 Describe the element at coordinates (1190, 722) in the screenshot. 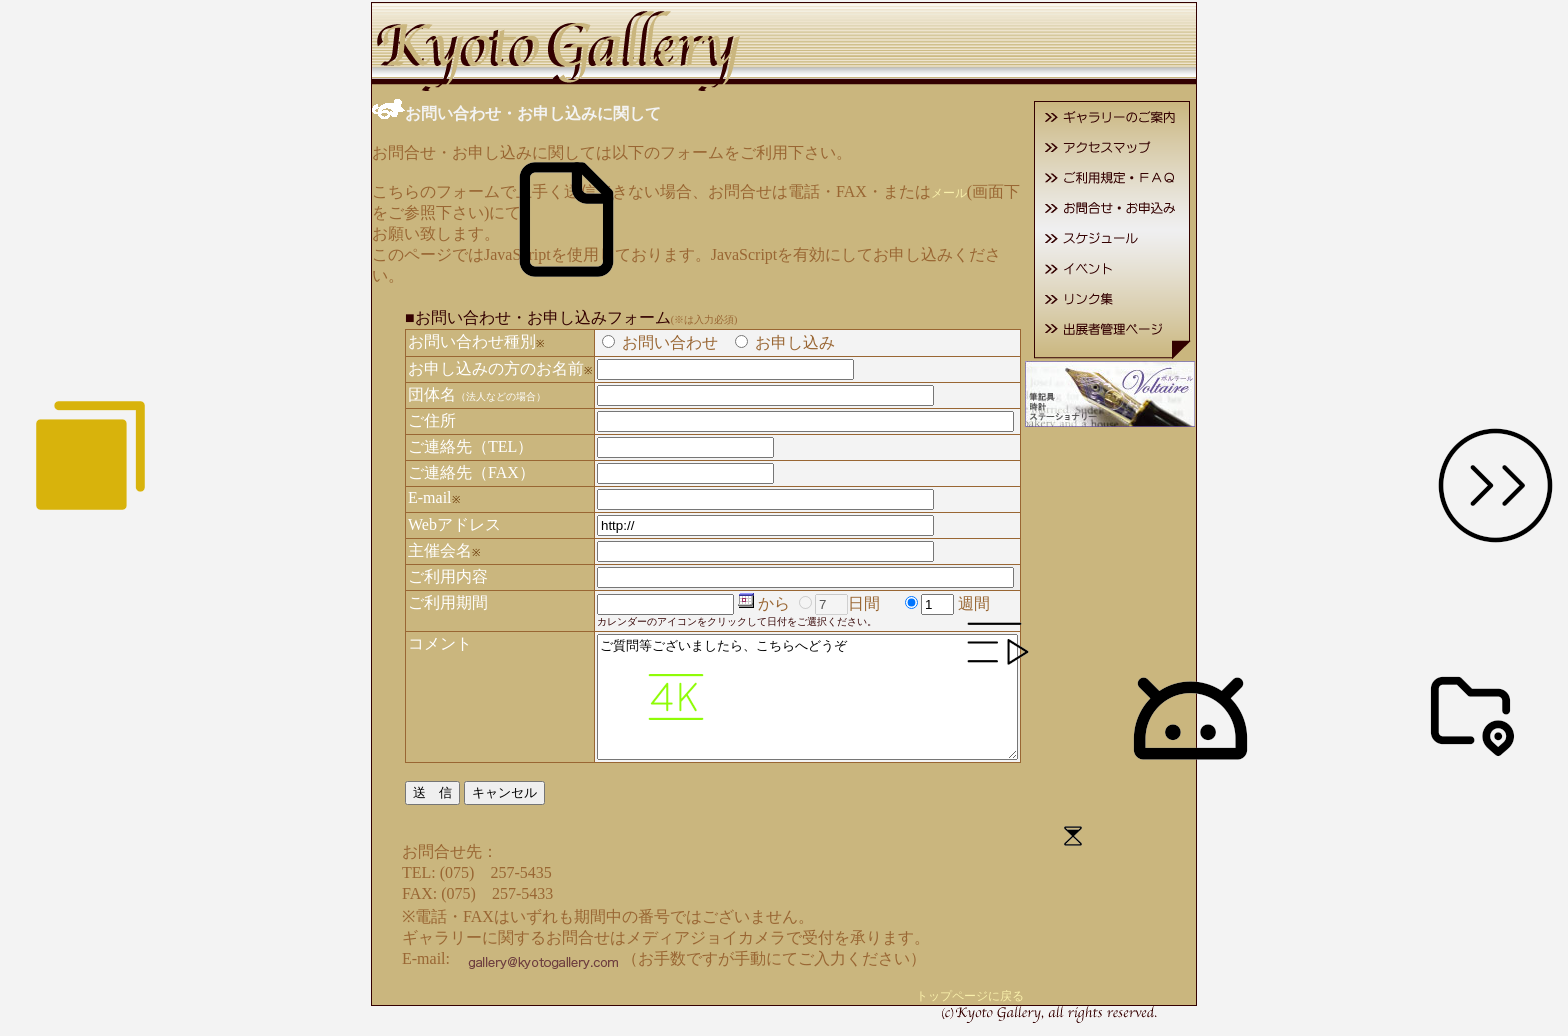

I see `android device or operating system indicator` at that location.